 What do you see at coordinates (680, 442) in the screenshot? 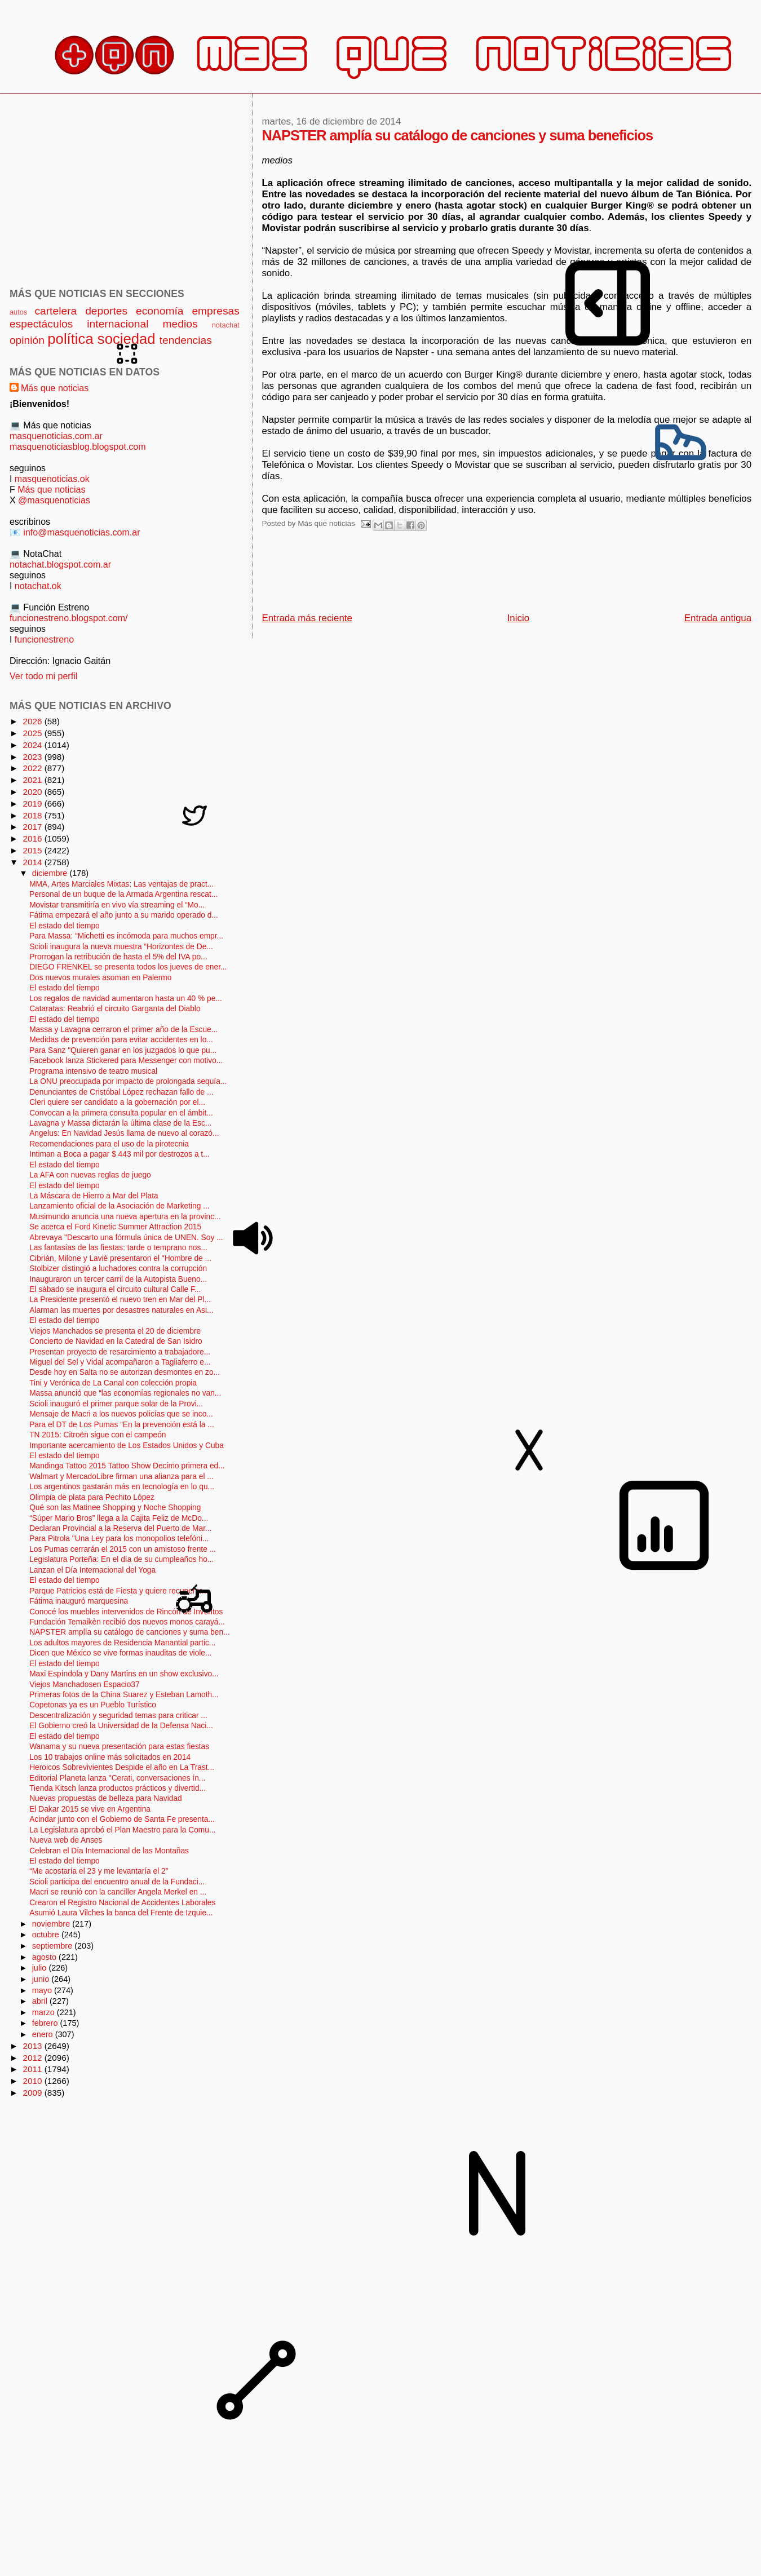
I see `browse footwear or shoe products` at bounding box center [680, 442].